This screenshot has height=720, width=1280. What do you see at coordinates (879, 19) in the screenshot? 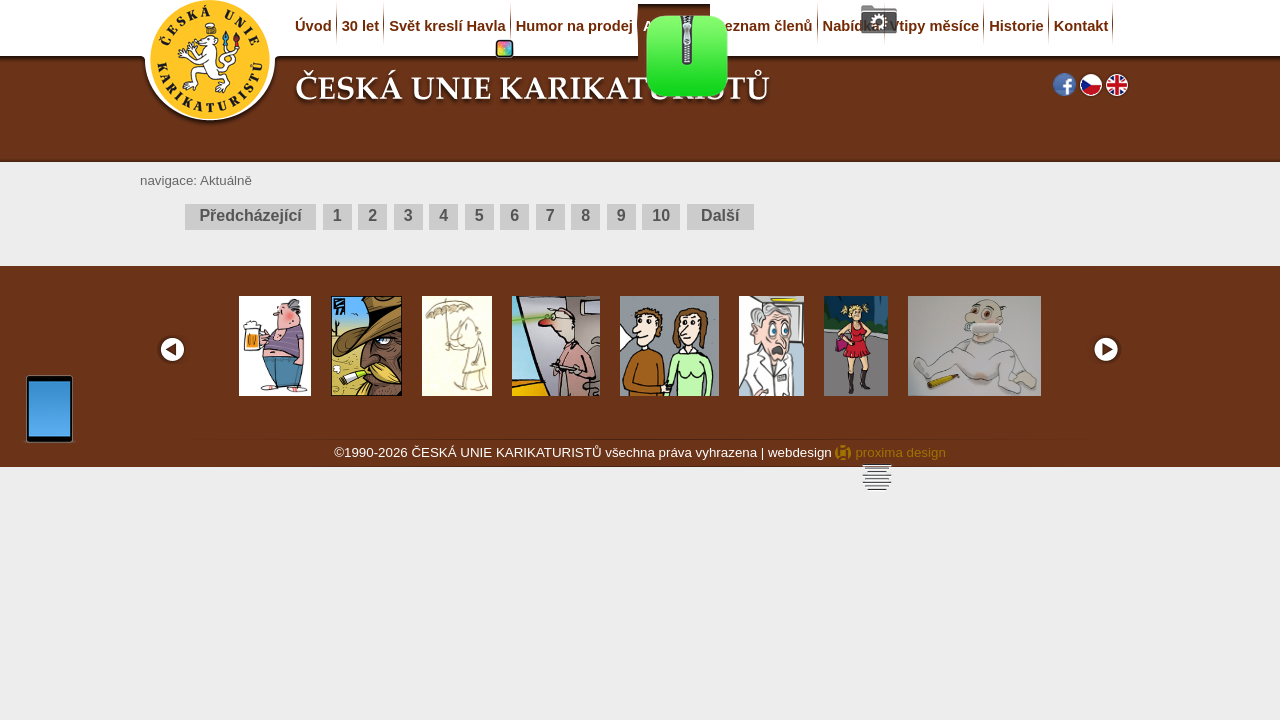
I see `view smart folder with automated rules` at bounding box center [879, 19].